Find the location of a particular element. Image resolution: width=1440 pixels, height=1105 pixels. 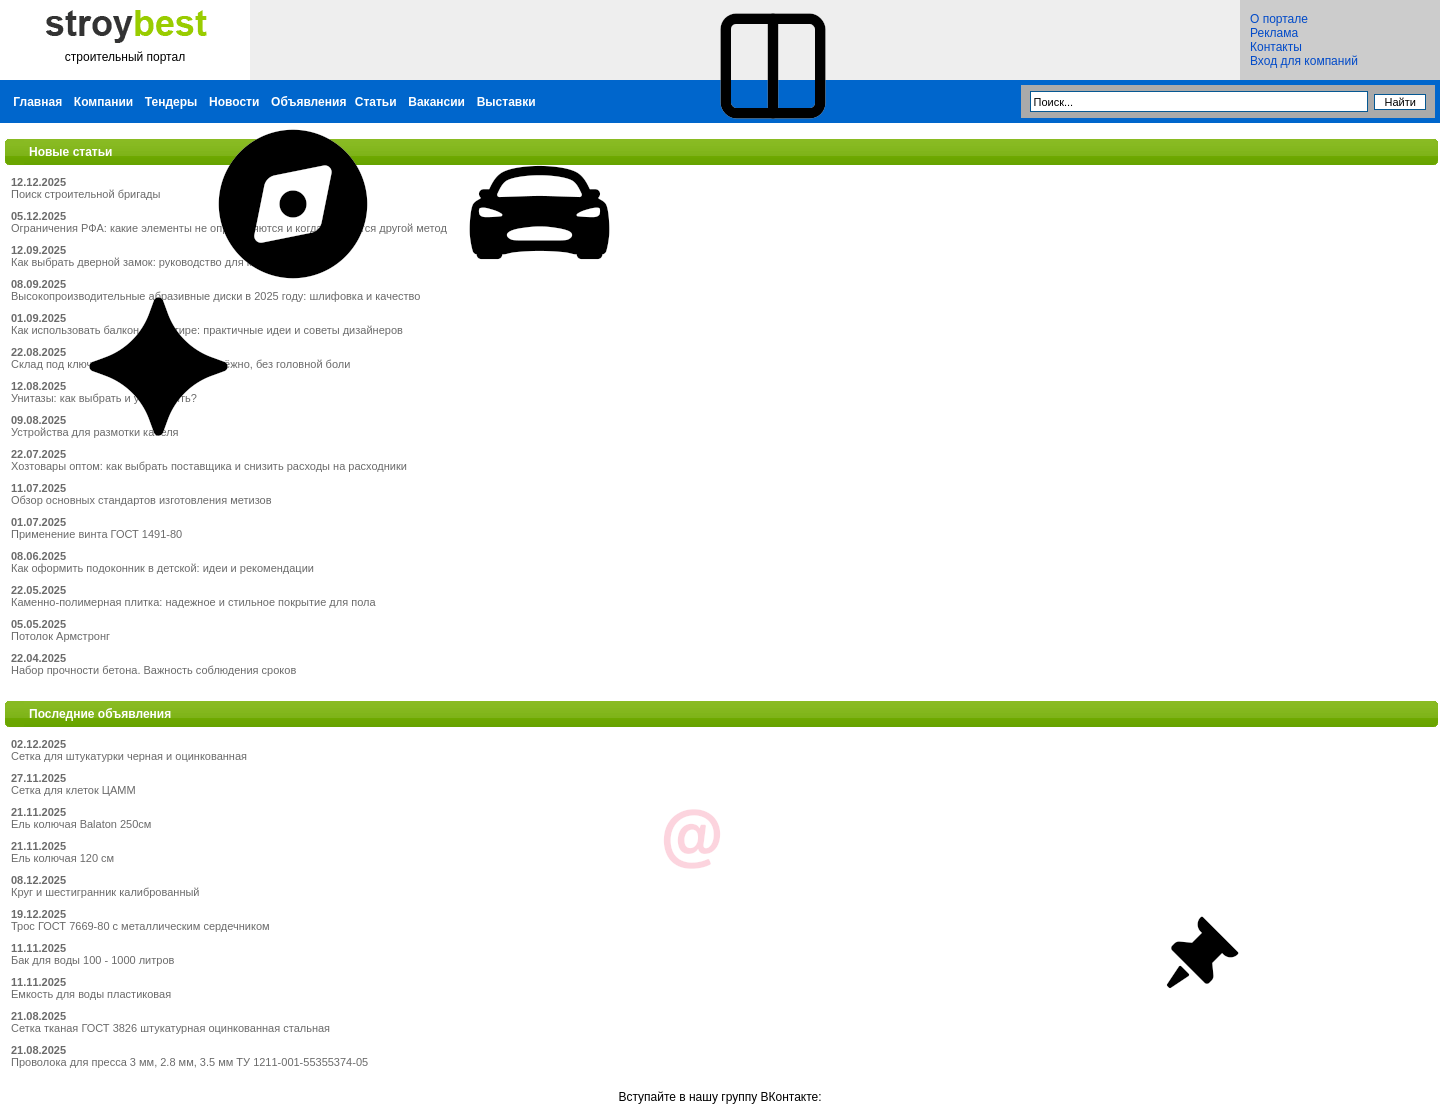

access vehicle or car-related features is located at coordinates (539, 212).